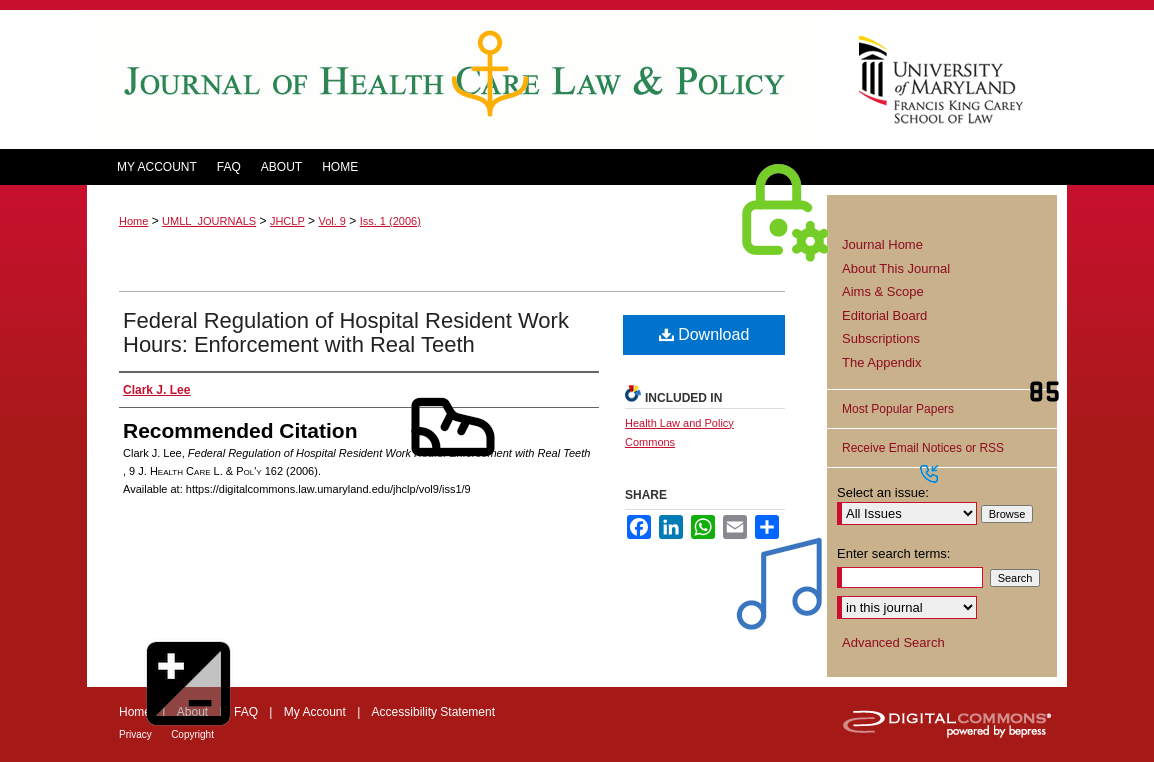 The height and width of the screenshot is (762, 1154). I want to click on access music or audio player, so click(784, 585).